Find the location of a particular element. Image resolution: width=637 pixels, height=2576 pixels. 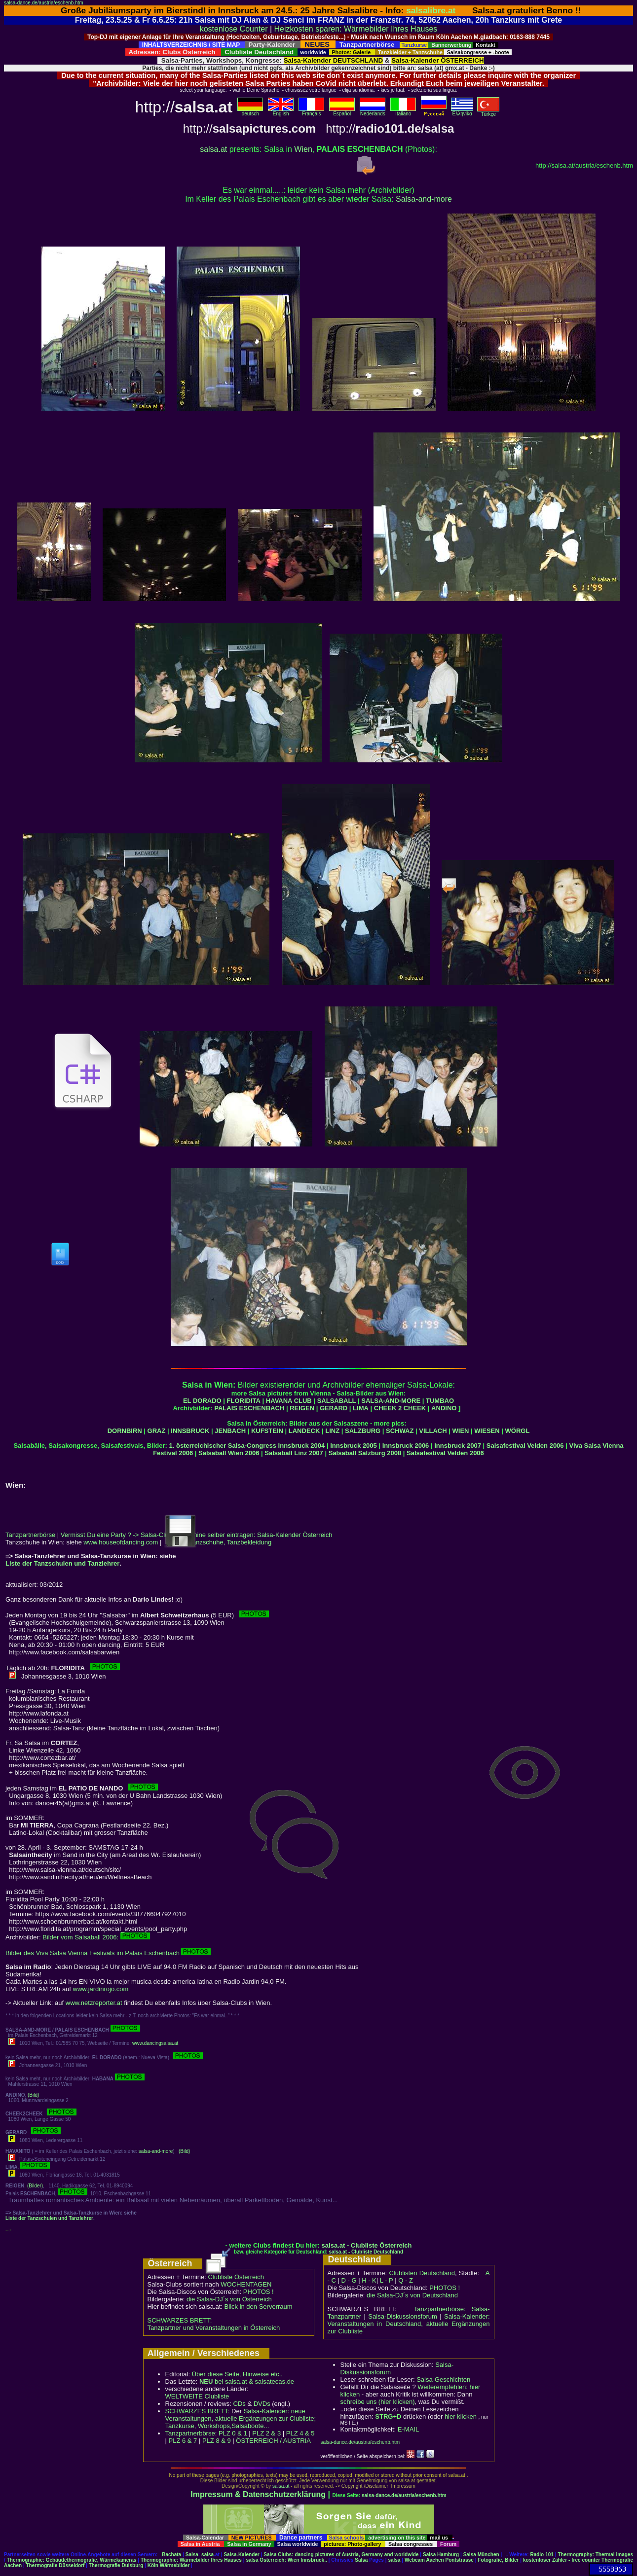

open messaging or chat application is located at coordinates (294, 1834).